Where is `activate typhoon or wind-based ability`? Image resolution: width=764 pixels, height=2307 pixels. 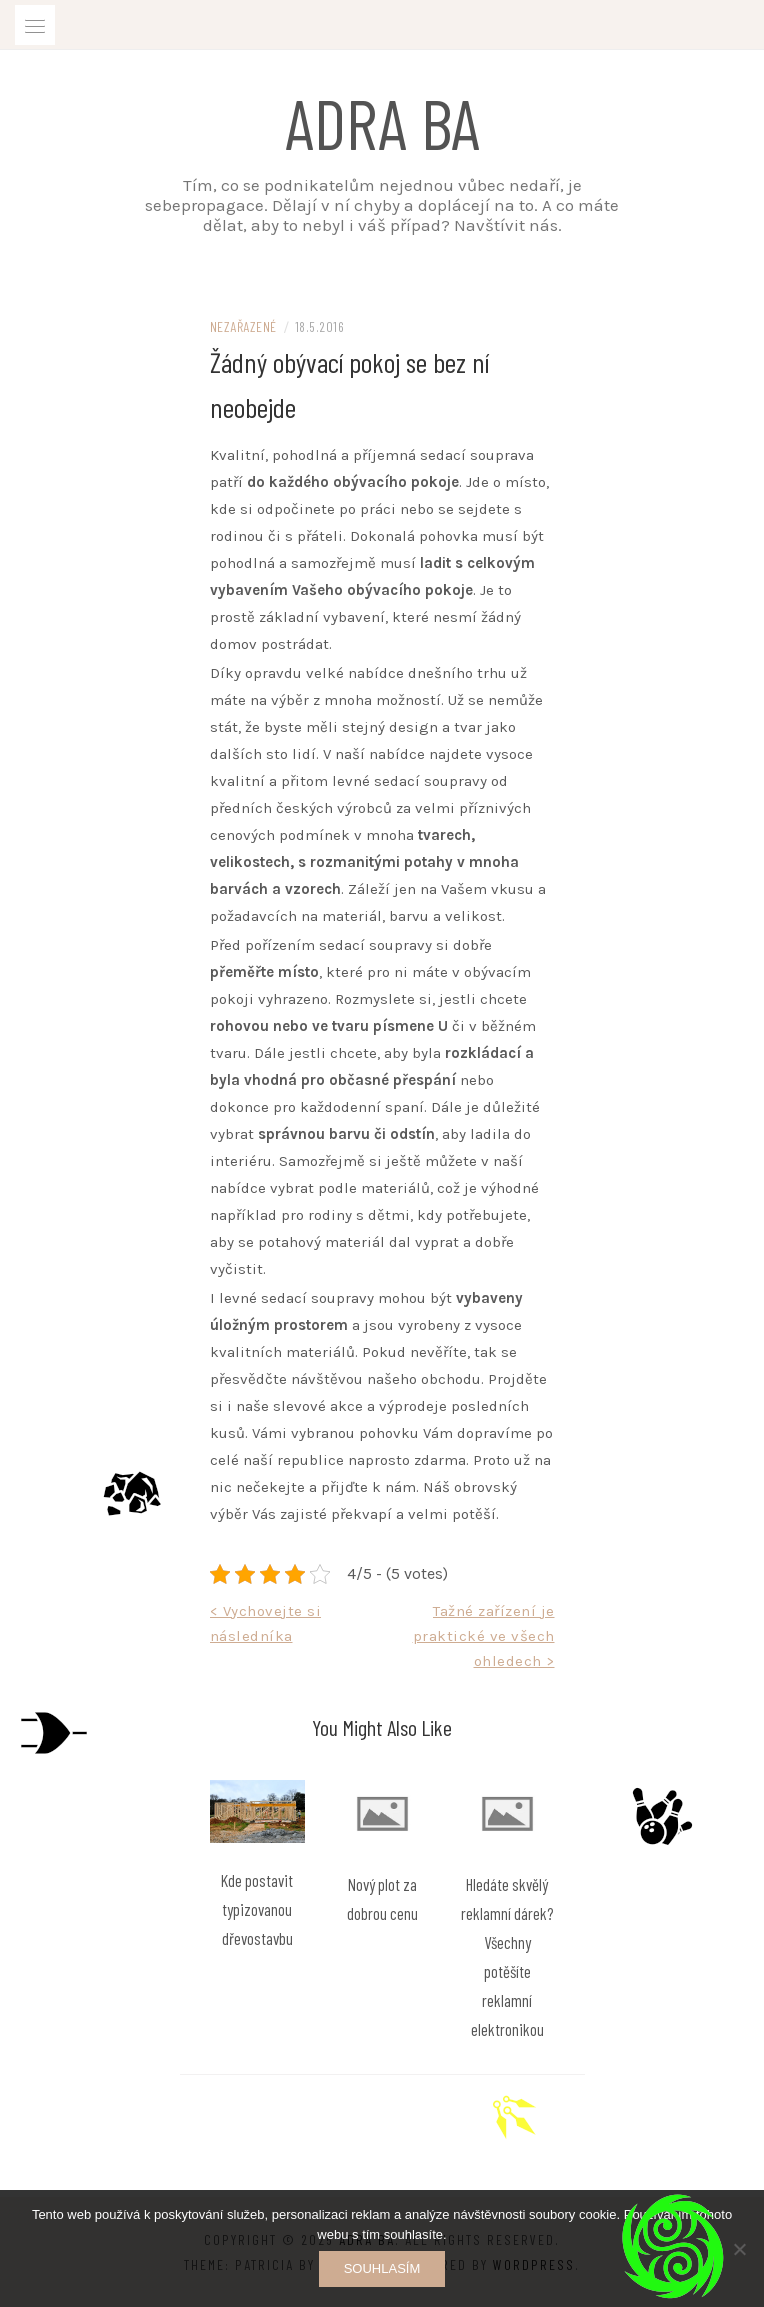
activate typhoon or wind-based ability is located at coordinates (673, 2245).